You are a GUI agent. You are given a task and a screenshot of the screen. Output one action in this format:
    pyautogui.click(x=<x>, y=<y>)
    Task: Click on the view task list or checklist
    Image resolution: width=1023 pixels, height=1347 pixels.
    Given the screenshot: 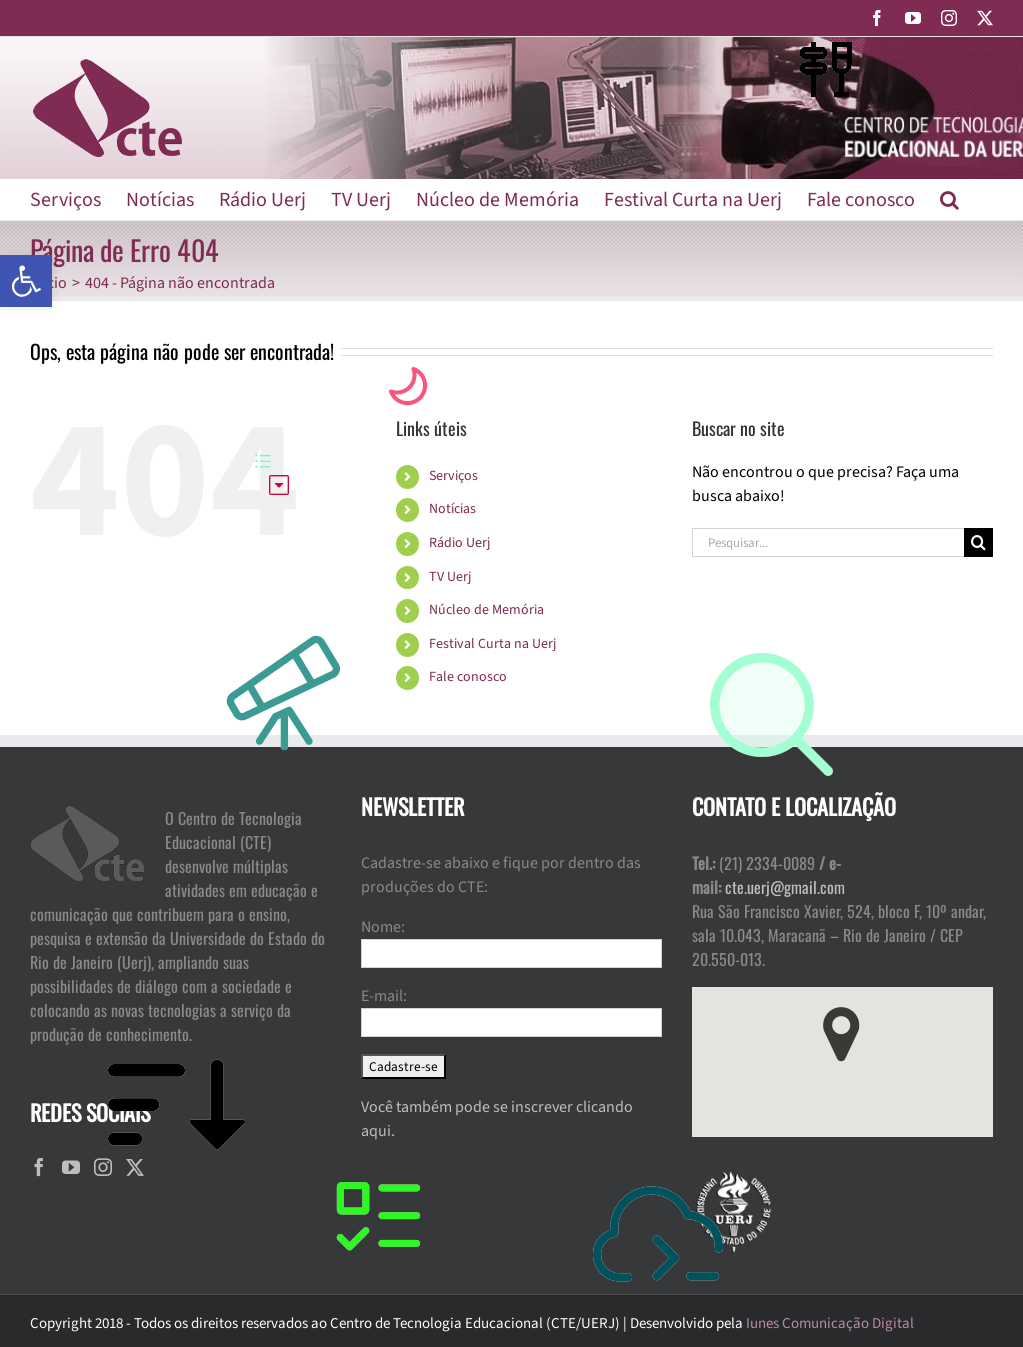 What is the action you would take?
    pyautogui.click(x=378, y=1214)
    